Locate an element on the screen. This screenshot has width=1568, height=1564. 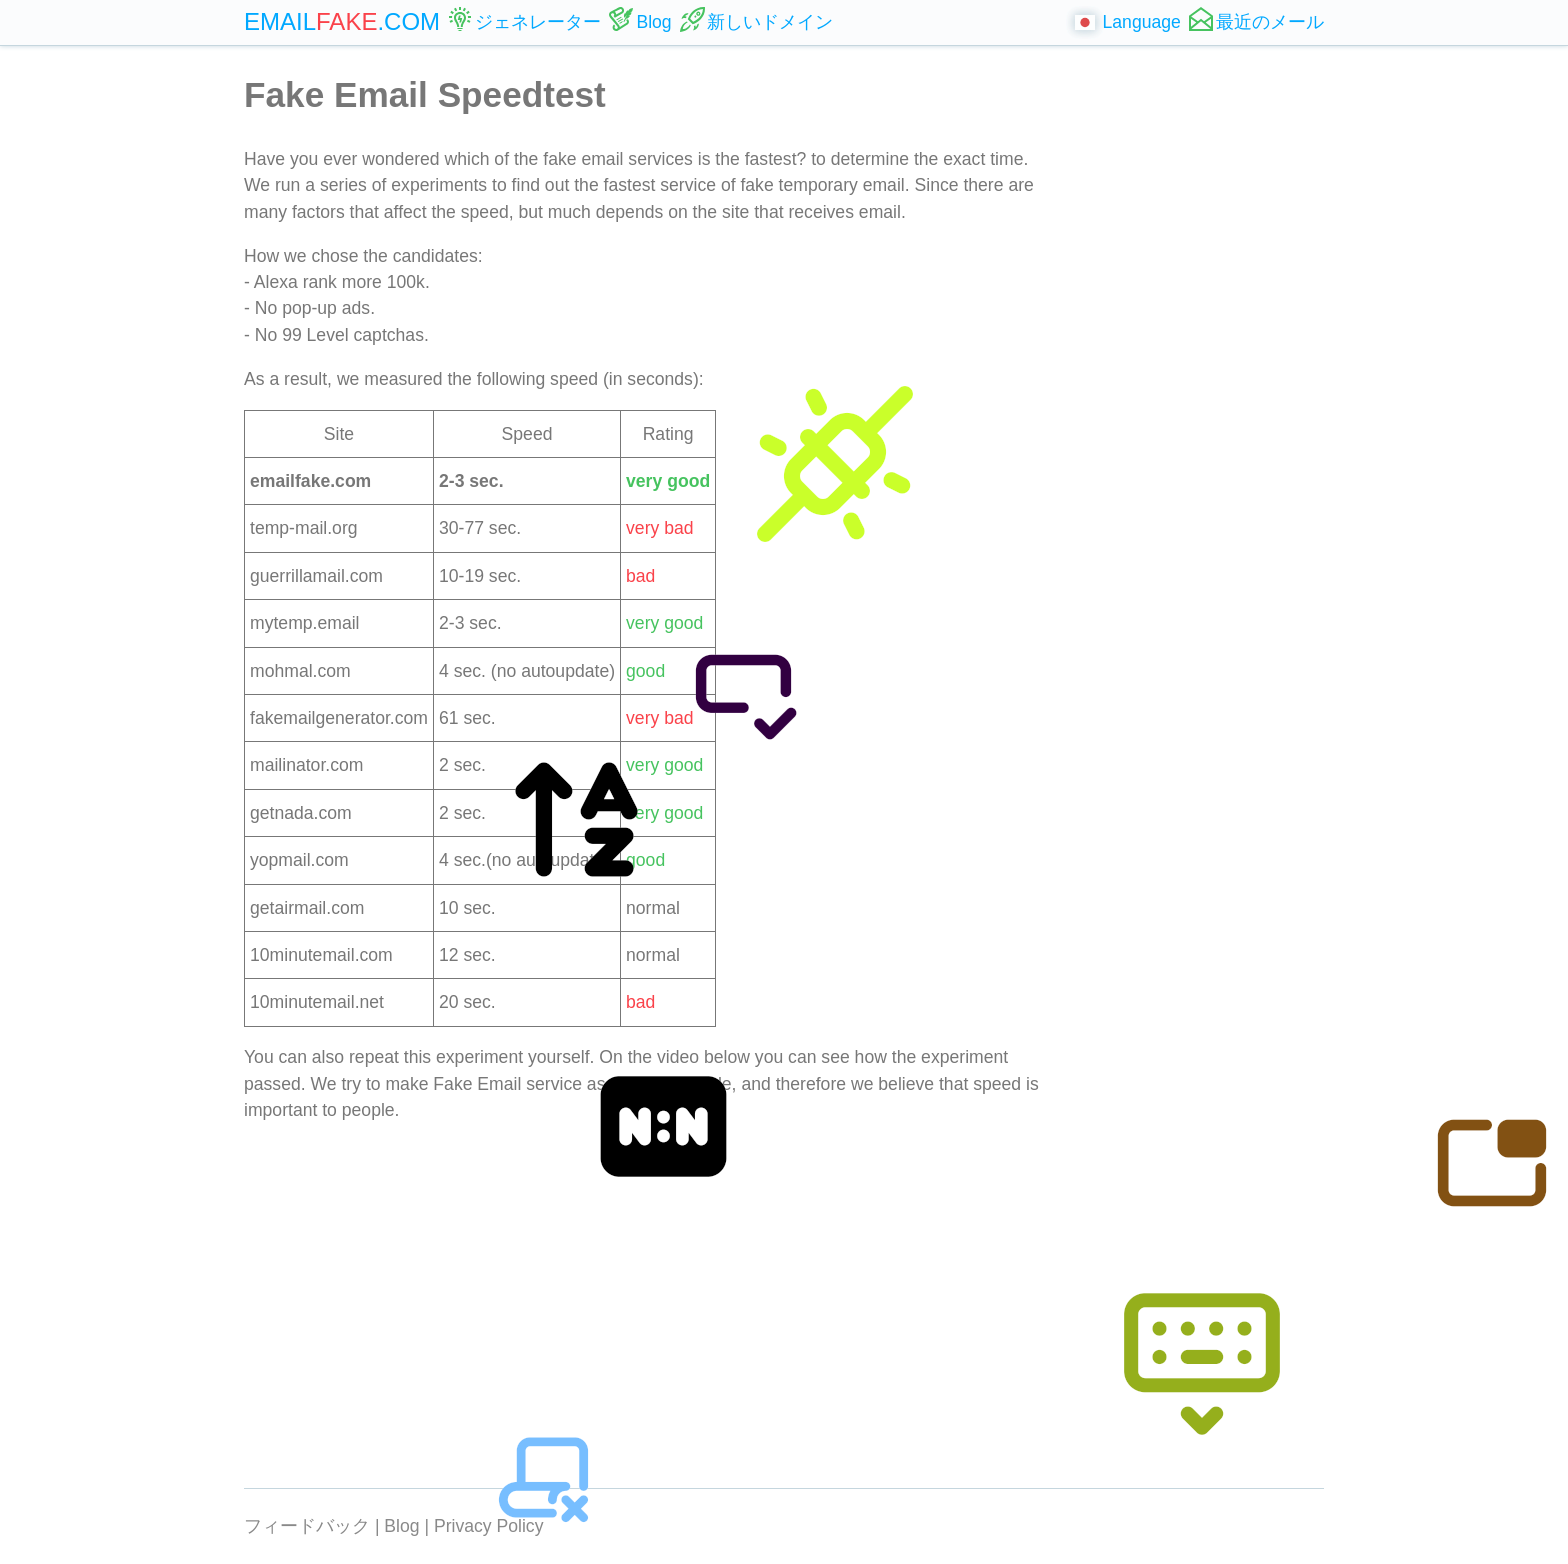
input field validated successfully is located at coordinates (743, 686).